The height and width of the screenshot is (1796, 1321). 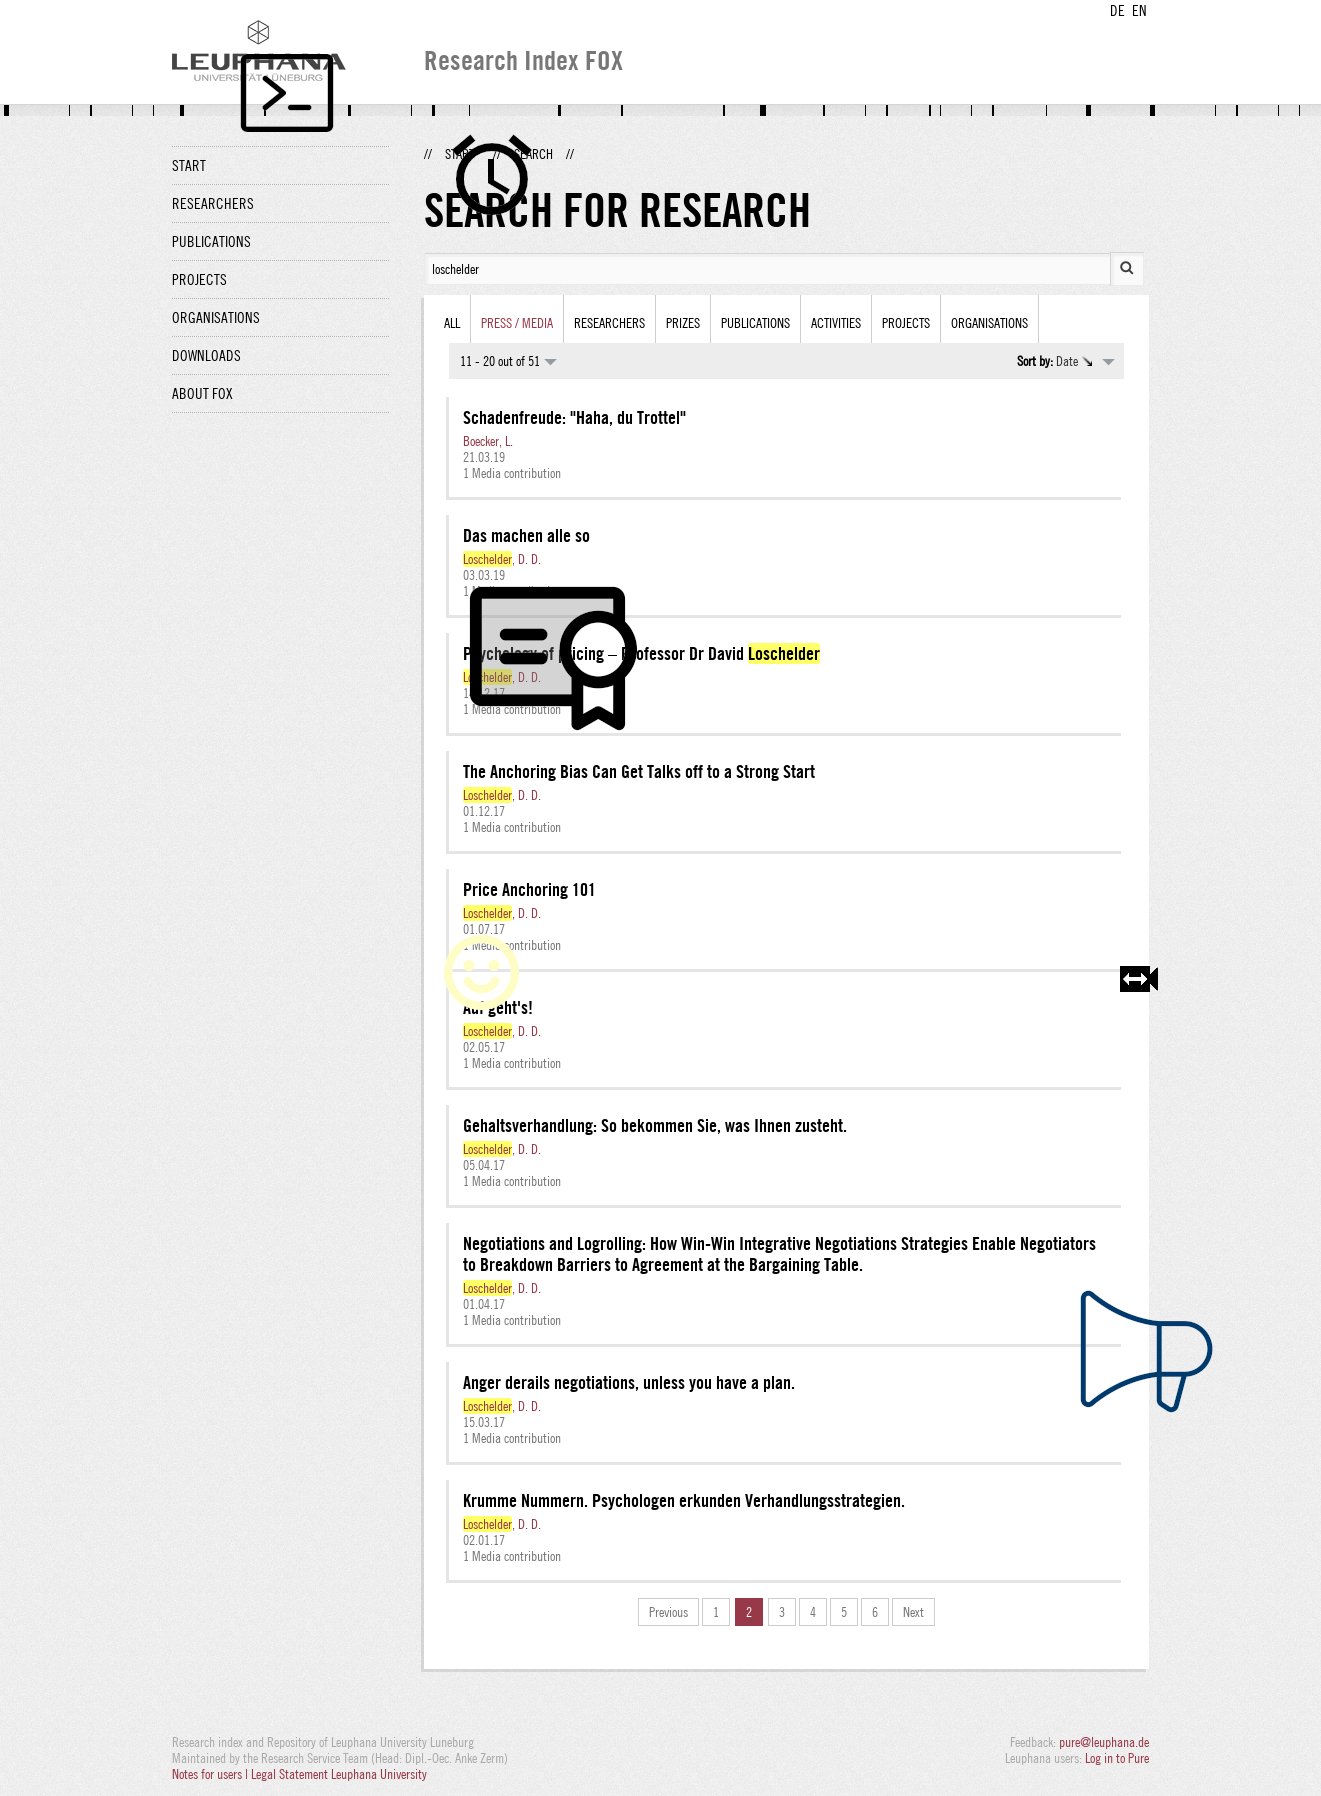 I want to click on set or manage alarms, so click(x=492, y=175).